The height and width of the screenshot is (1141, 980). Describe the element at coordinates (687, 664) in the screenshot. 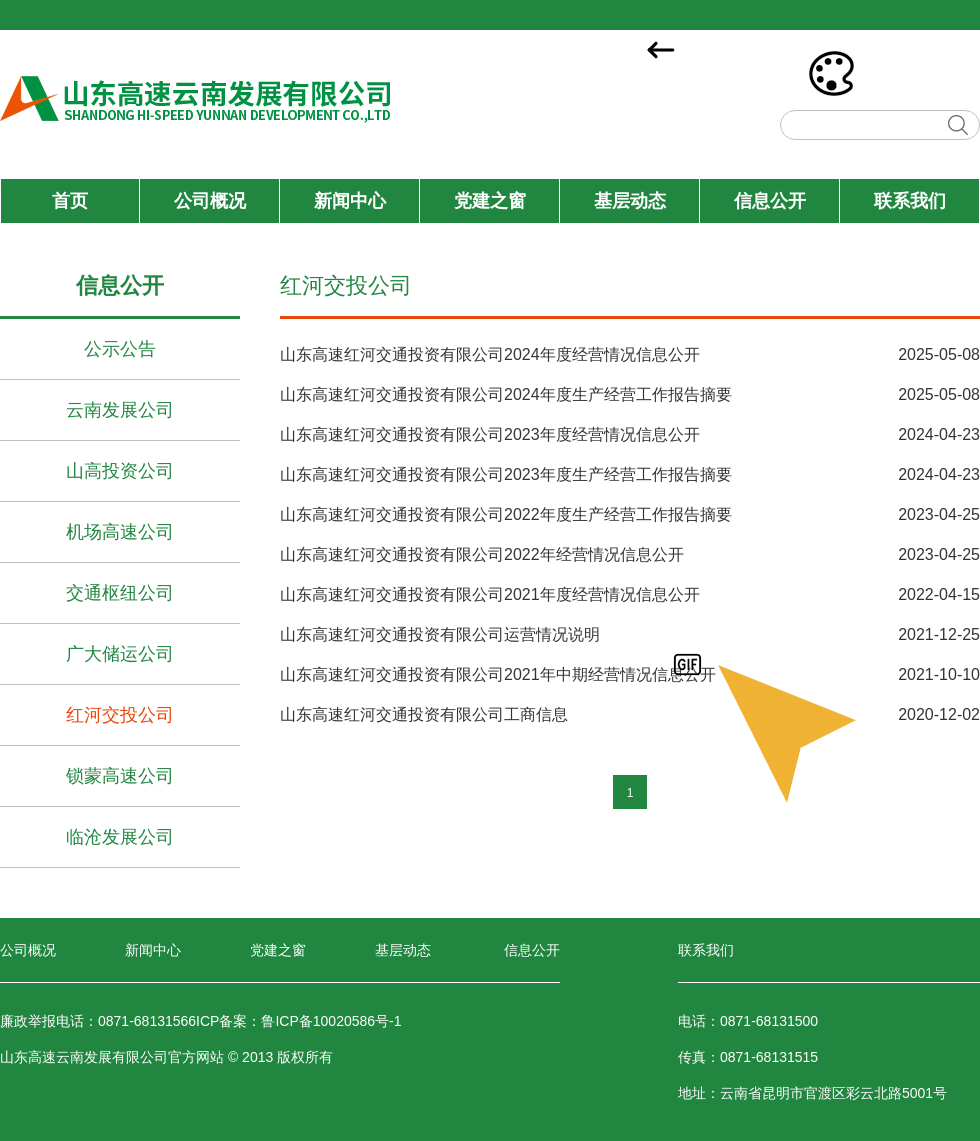

I see `insert a GIF into your message` at that location.